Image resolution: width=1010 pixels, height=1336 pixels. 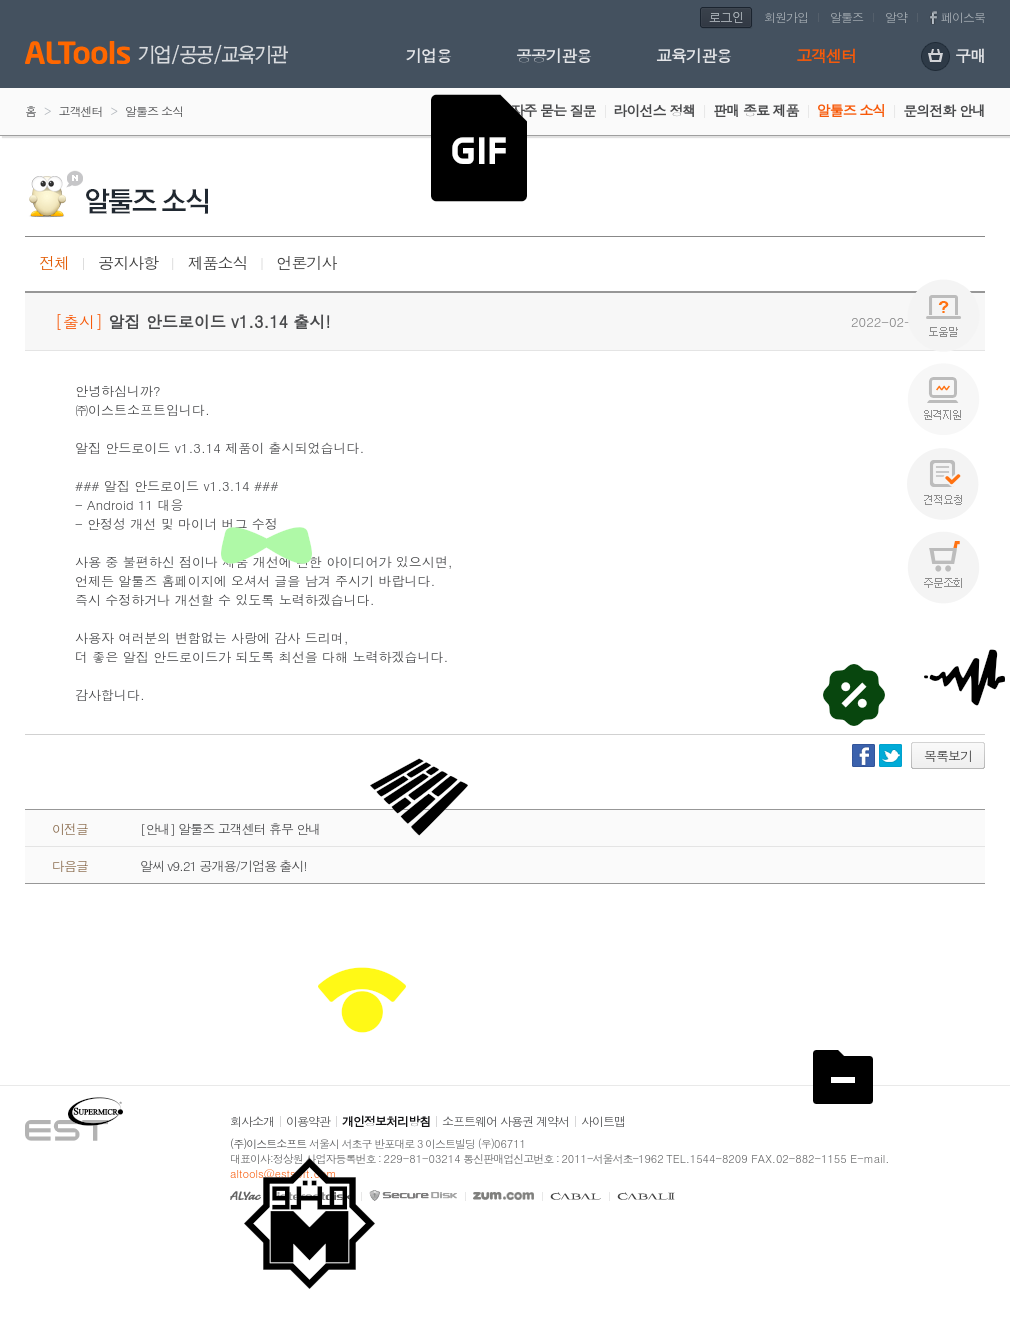 What do you see at coordinates (854, 695) in the screenshot?
I see `view available discounts or promotions` at bounding box center [854, 695].